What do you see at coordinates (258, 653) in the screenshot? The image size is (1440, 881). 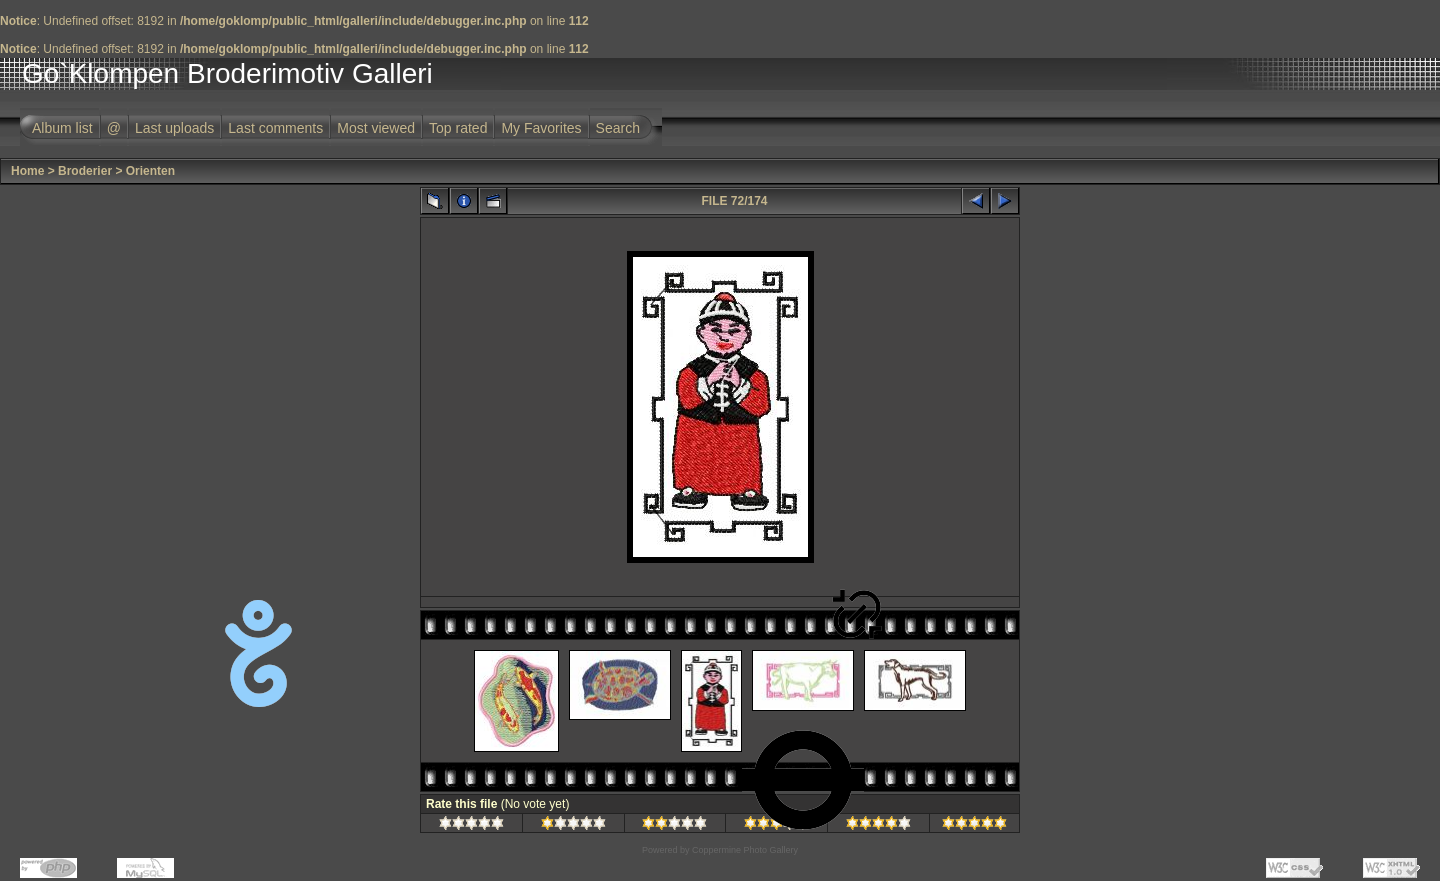 I see `link to Gandi domain registrar services` at bounding box center [258, 653].